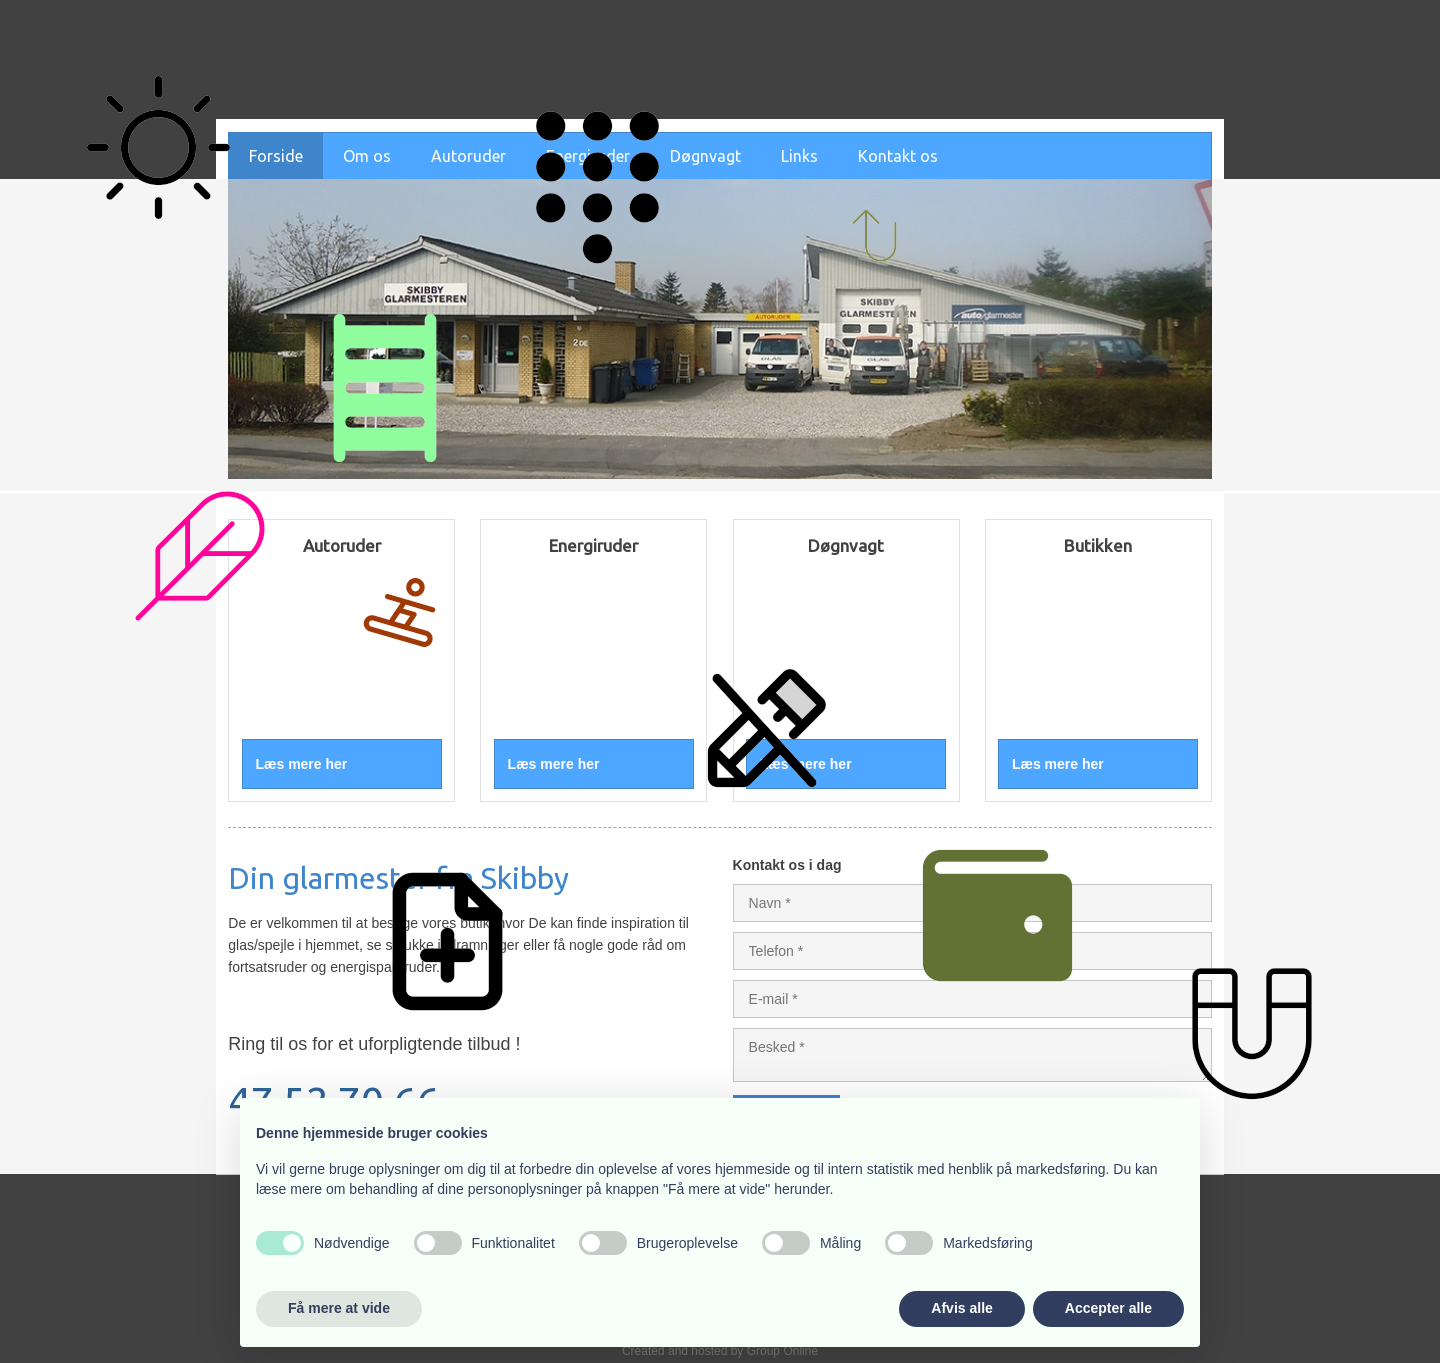  Describe the element at coordinates (158, 147) in the screenshot. I see `toggle light mode or bright theme` at that location.